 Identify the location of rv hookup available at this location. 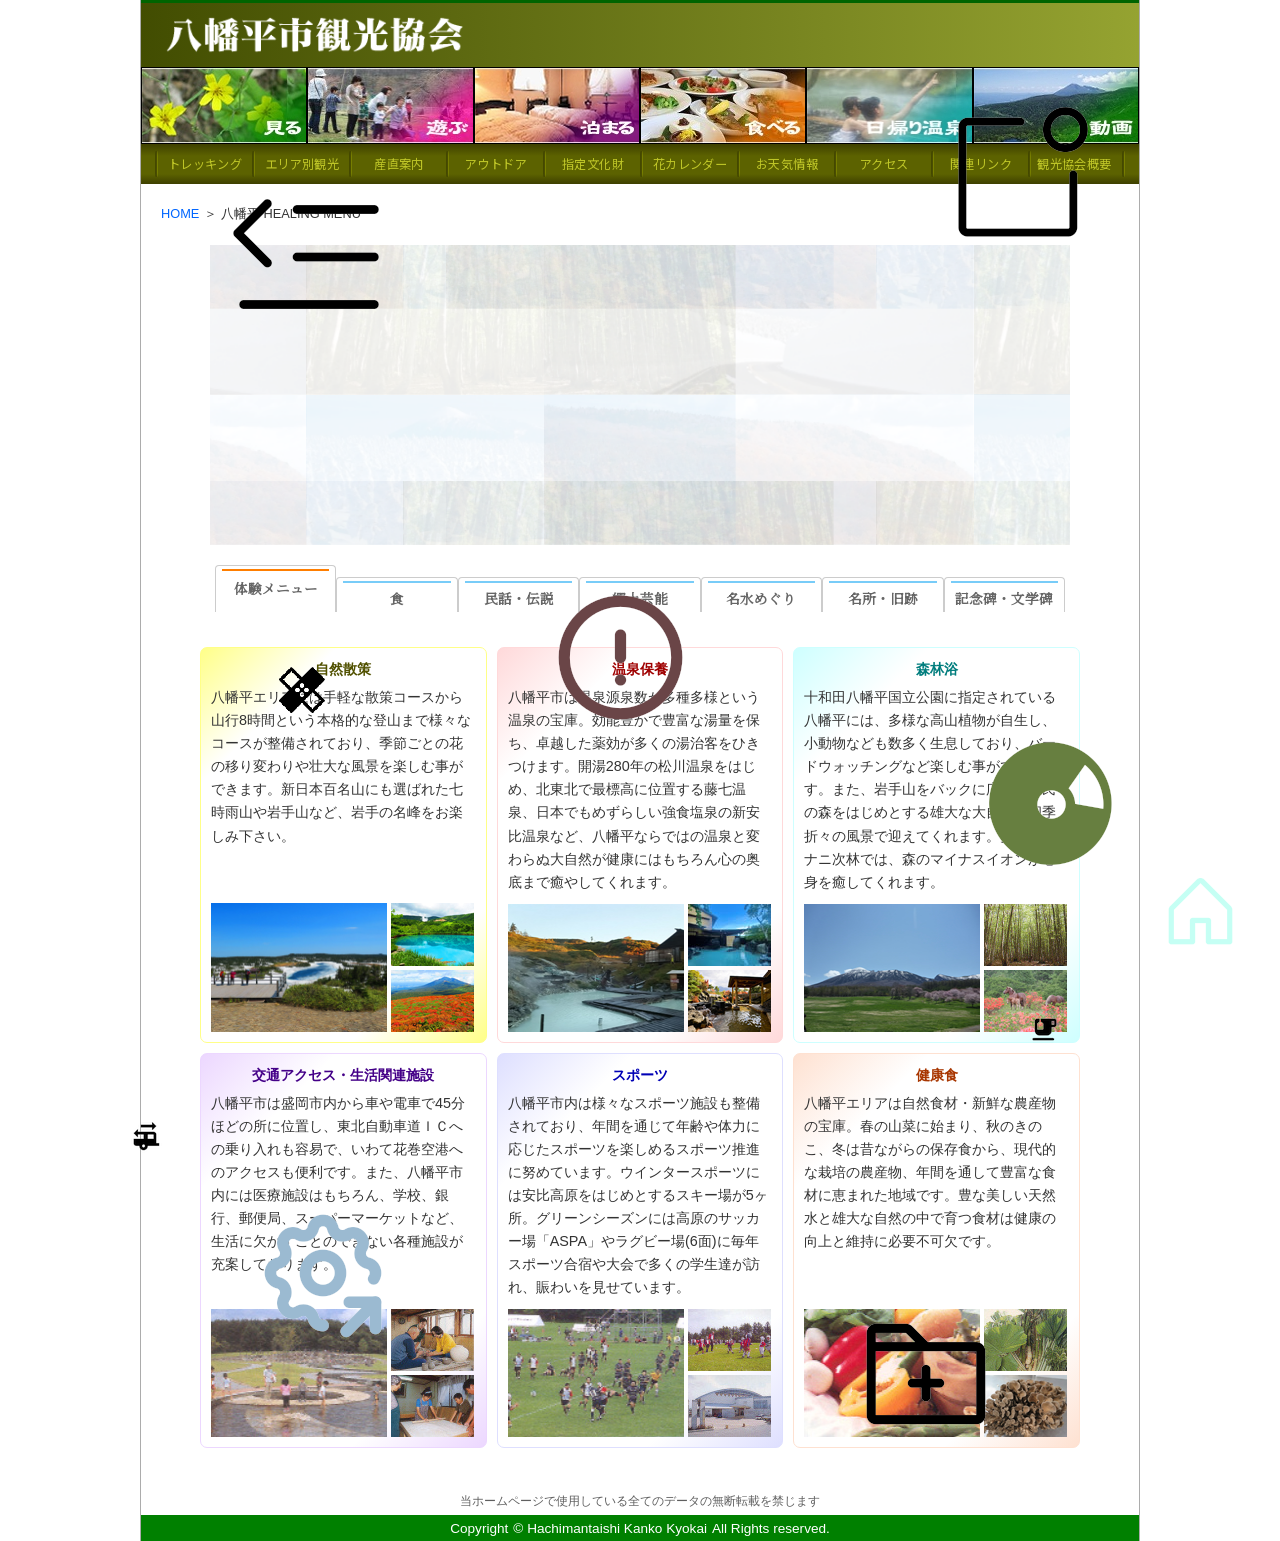
(145, 1136).